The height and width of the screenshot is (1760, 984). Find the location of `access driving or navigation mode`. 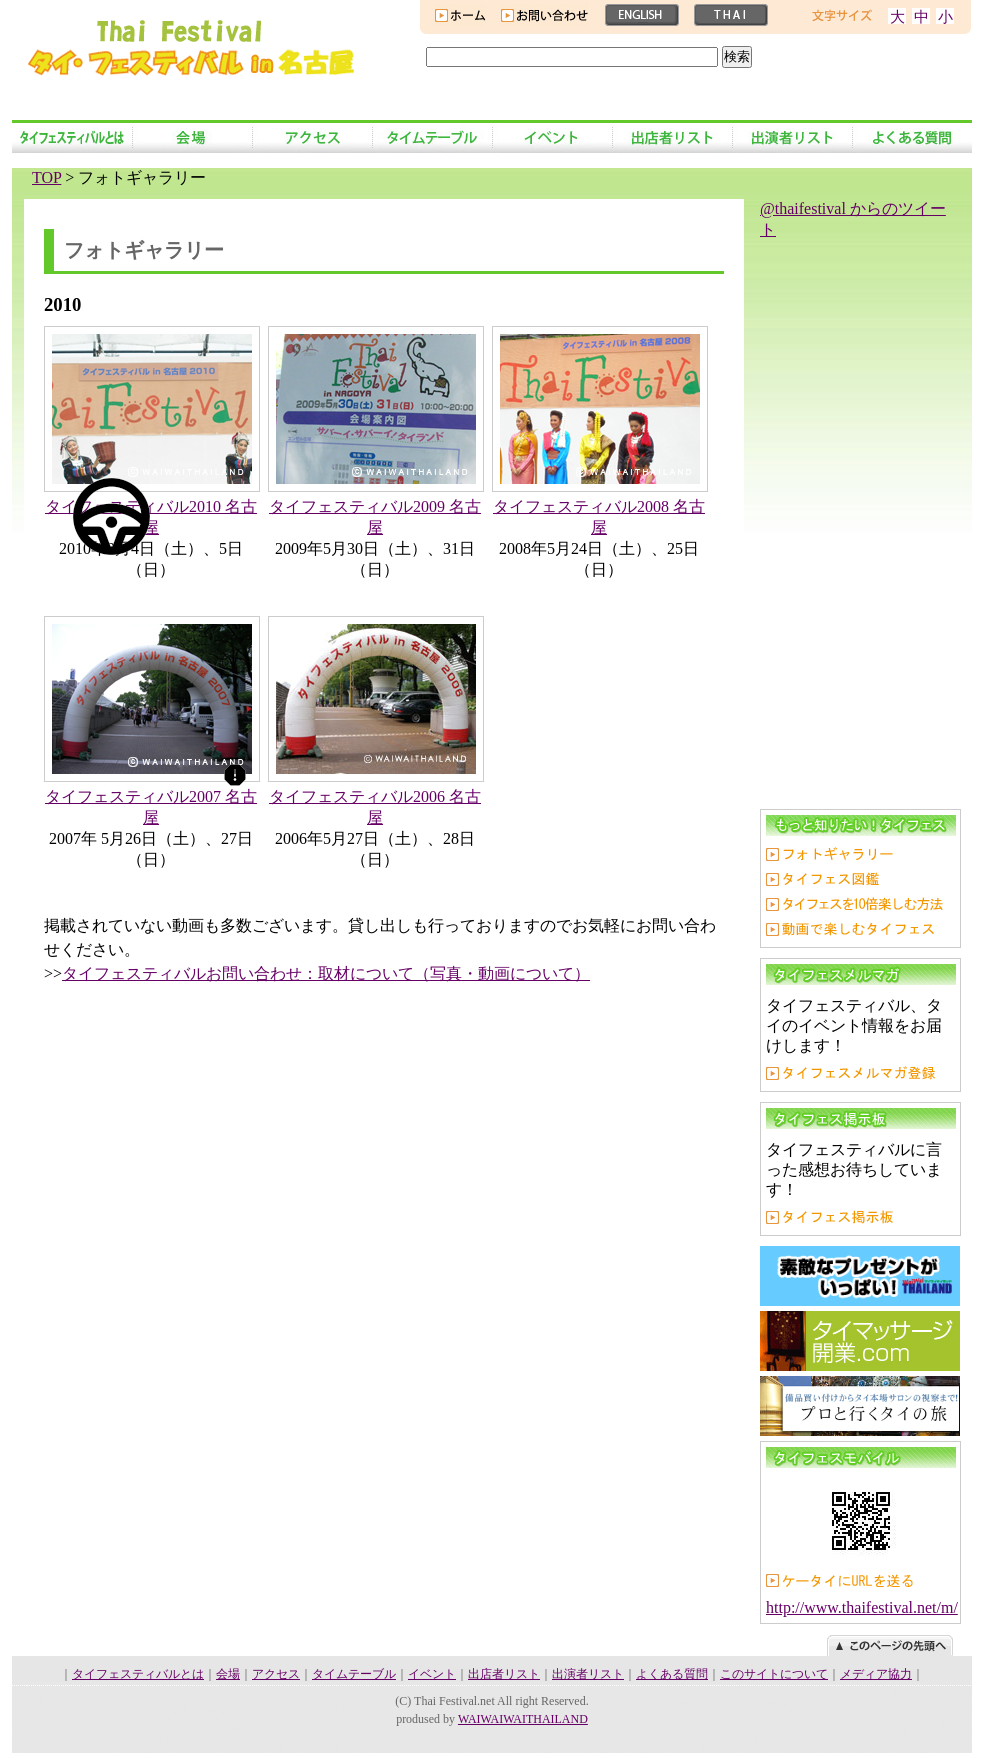

access driving or navigation mode is located at coordinates (111, 516).